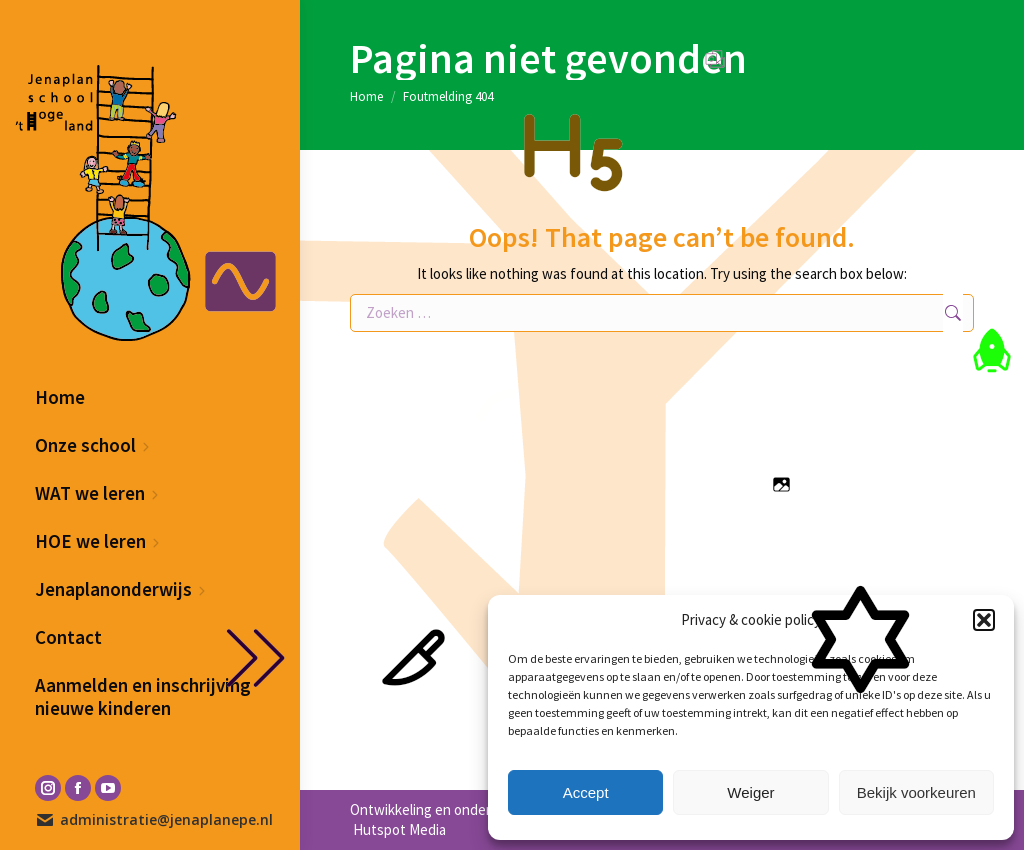 This screenshot has width=1024, height=850. Describe the element at coordinates (413, 658) in the screenshot. I see `access cutting or slicing tools` at that location.